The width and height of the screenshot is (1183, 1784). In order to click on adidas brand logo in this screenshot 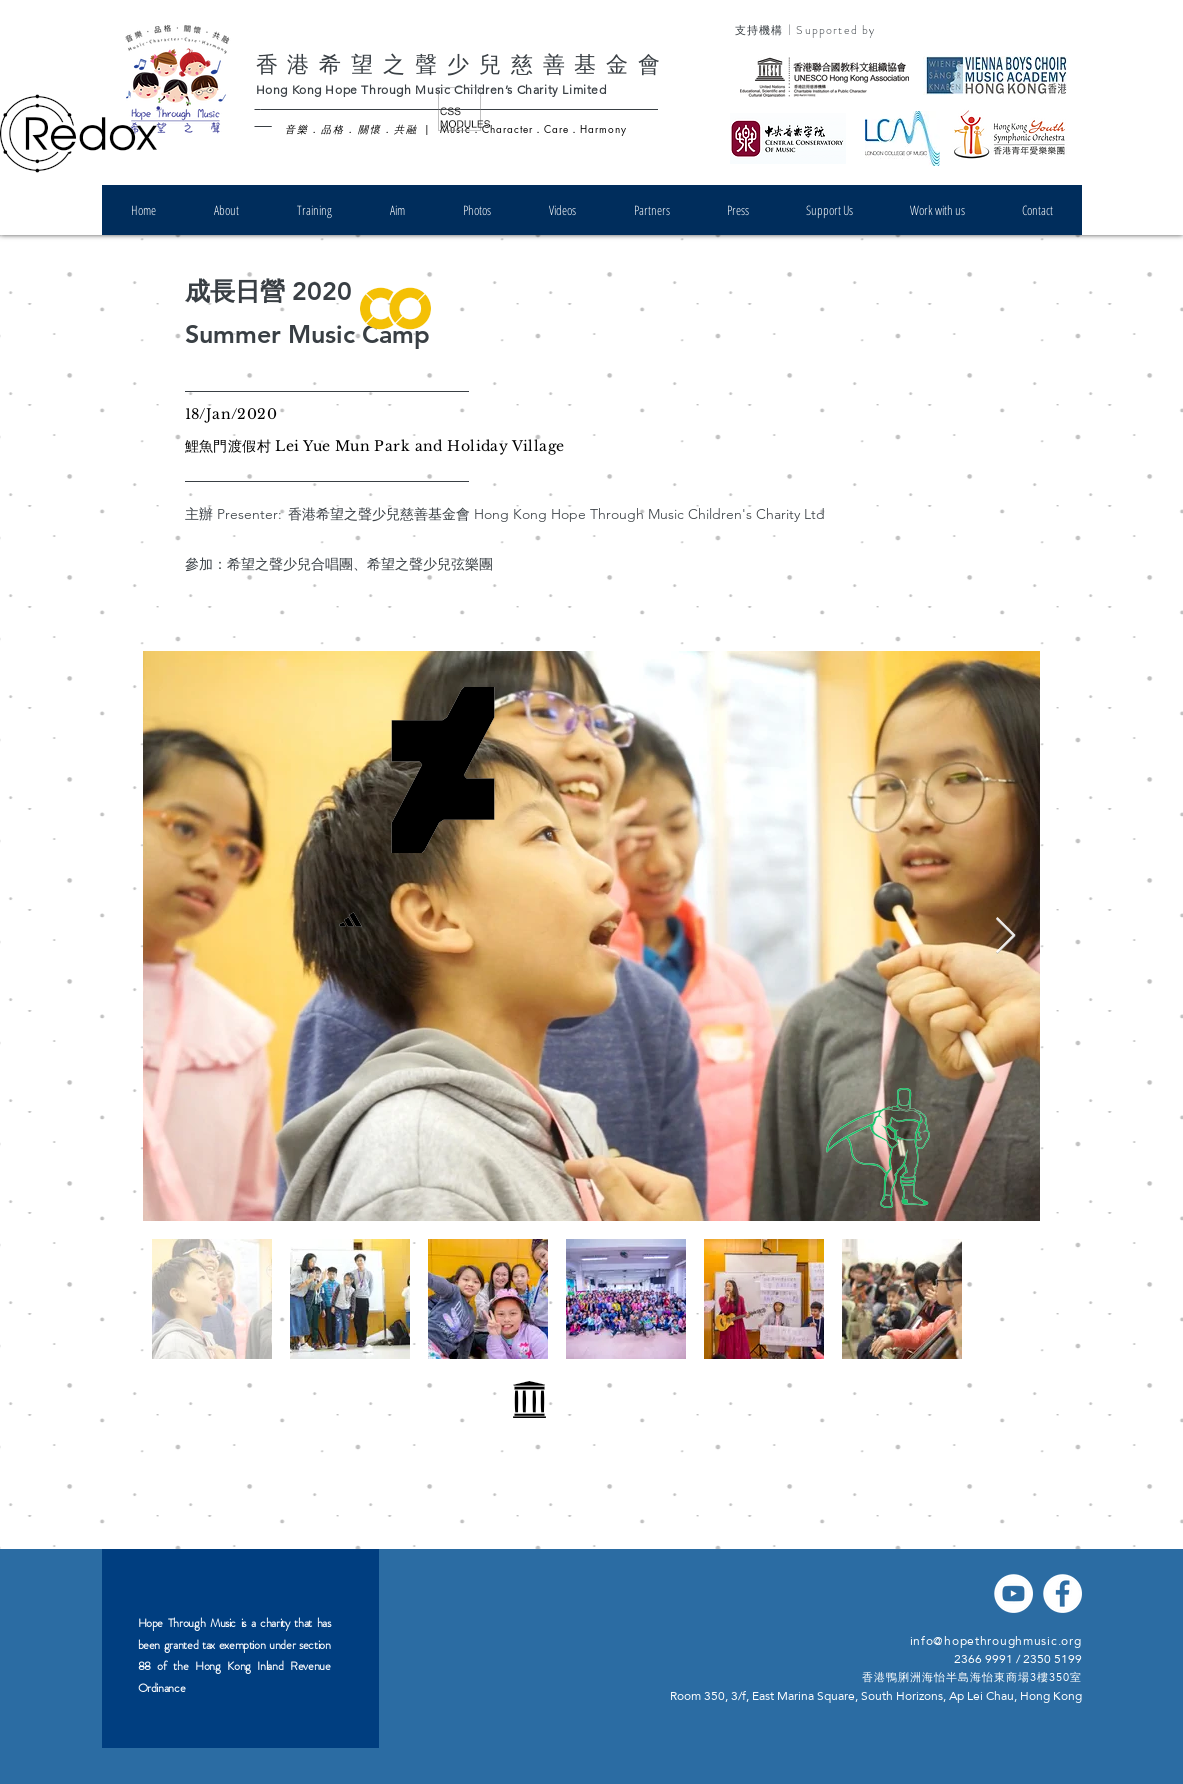, I will do `click(350, 919)`.